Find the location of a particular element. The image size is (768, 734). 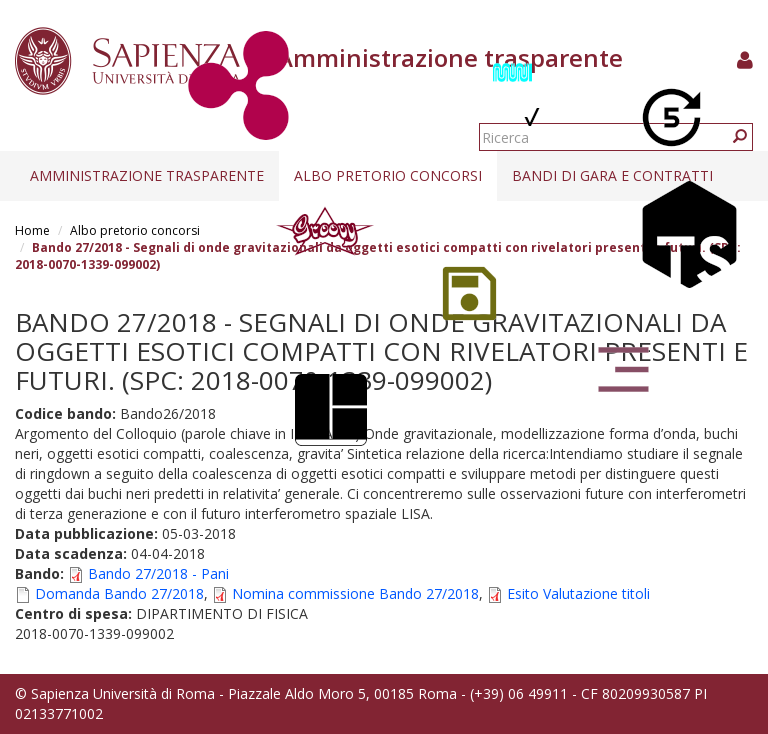

apache groovy programming language logo is located at coordinates (325, 231).